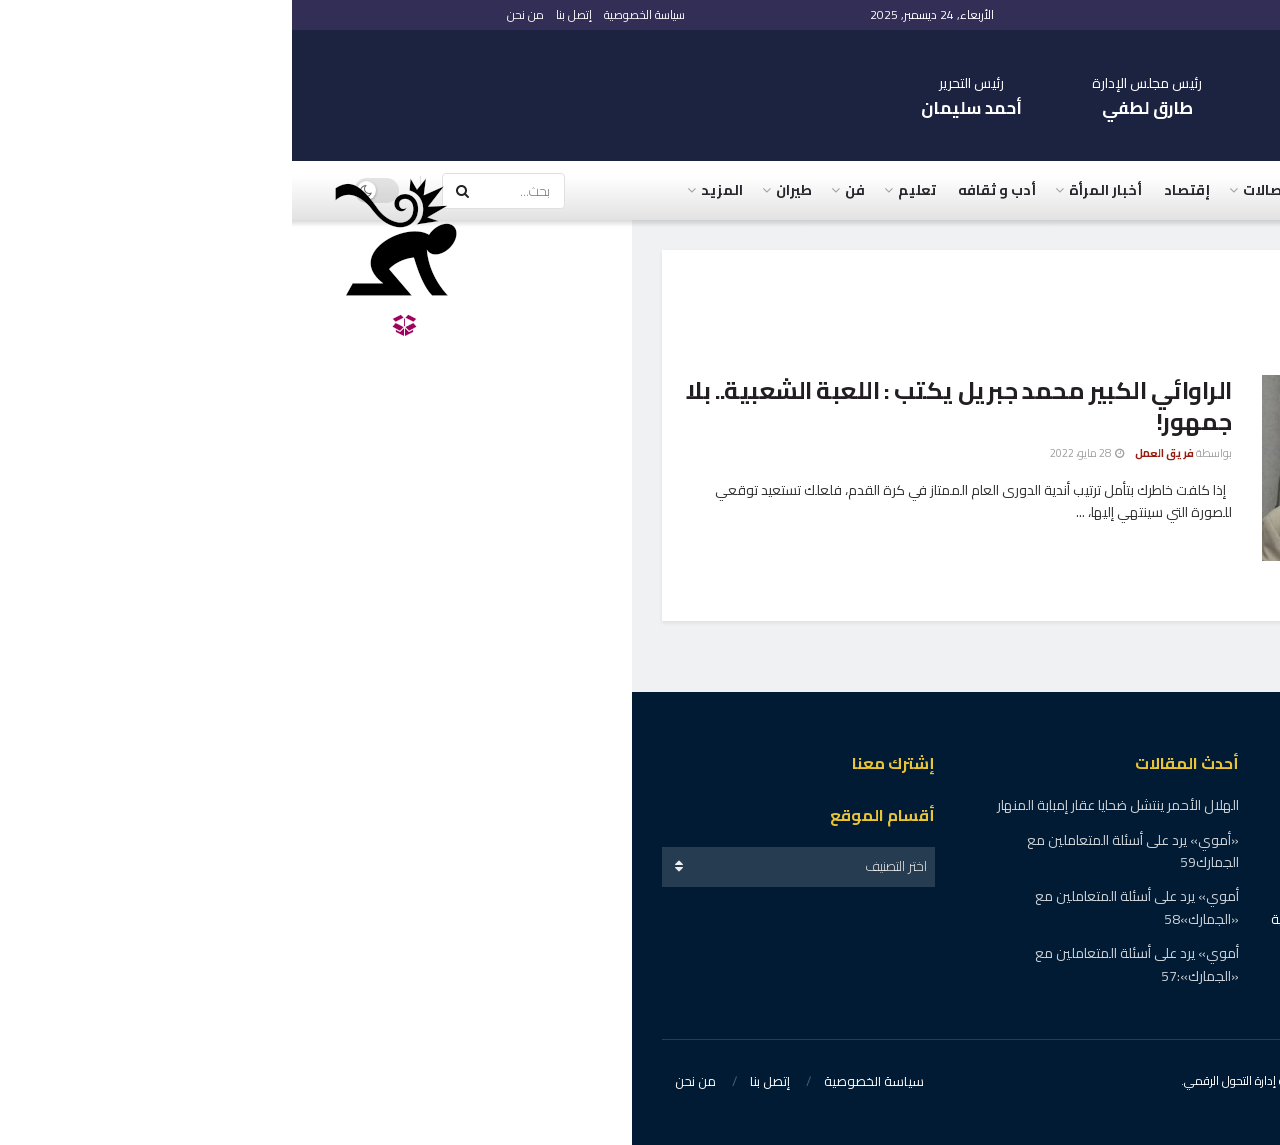  What do you see at coordinates (395, 234) in the screenshot?
I see `indicates slavery or oppression theme in historical game content` at bounding box center [395, 234].